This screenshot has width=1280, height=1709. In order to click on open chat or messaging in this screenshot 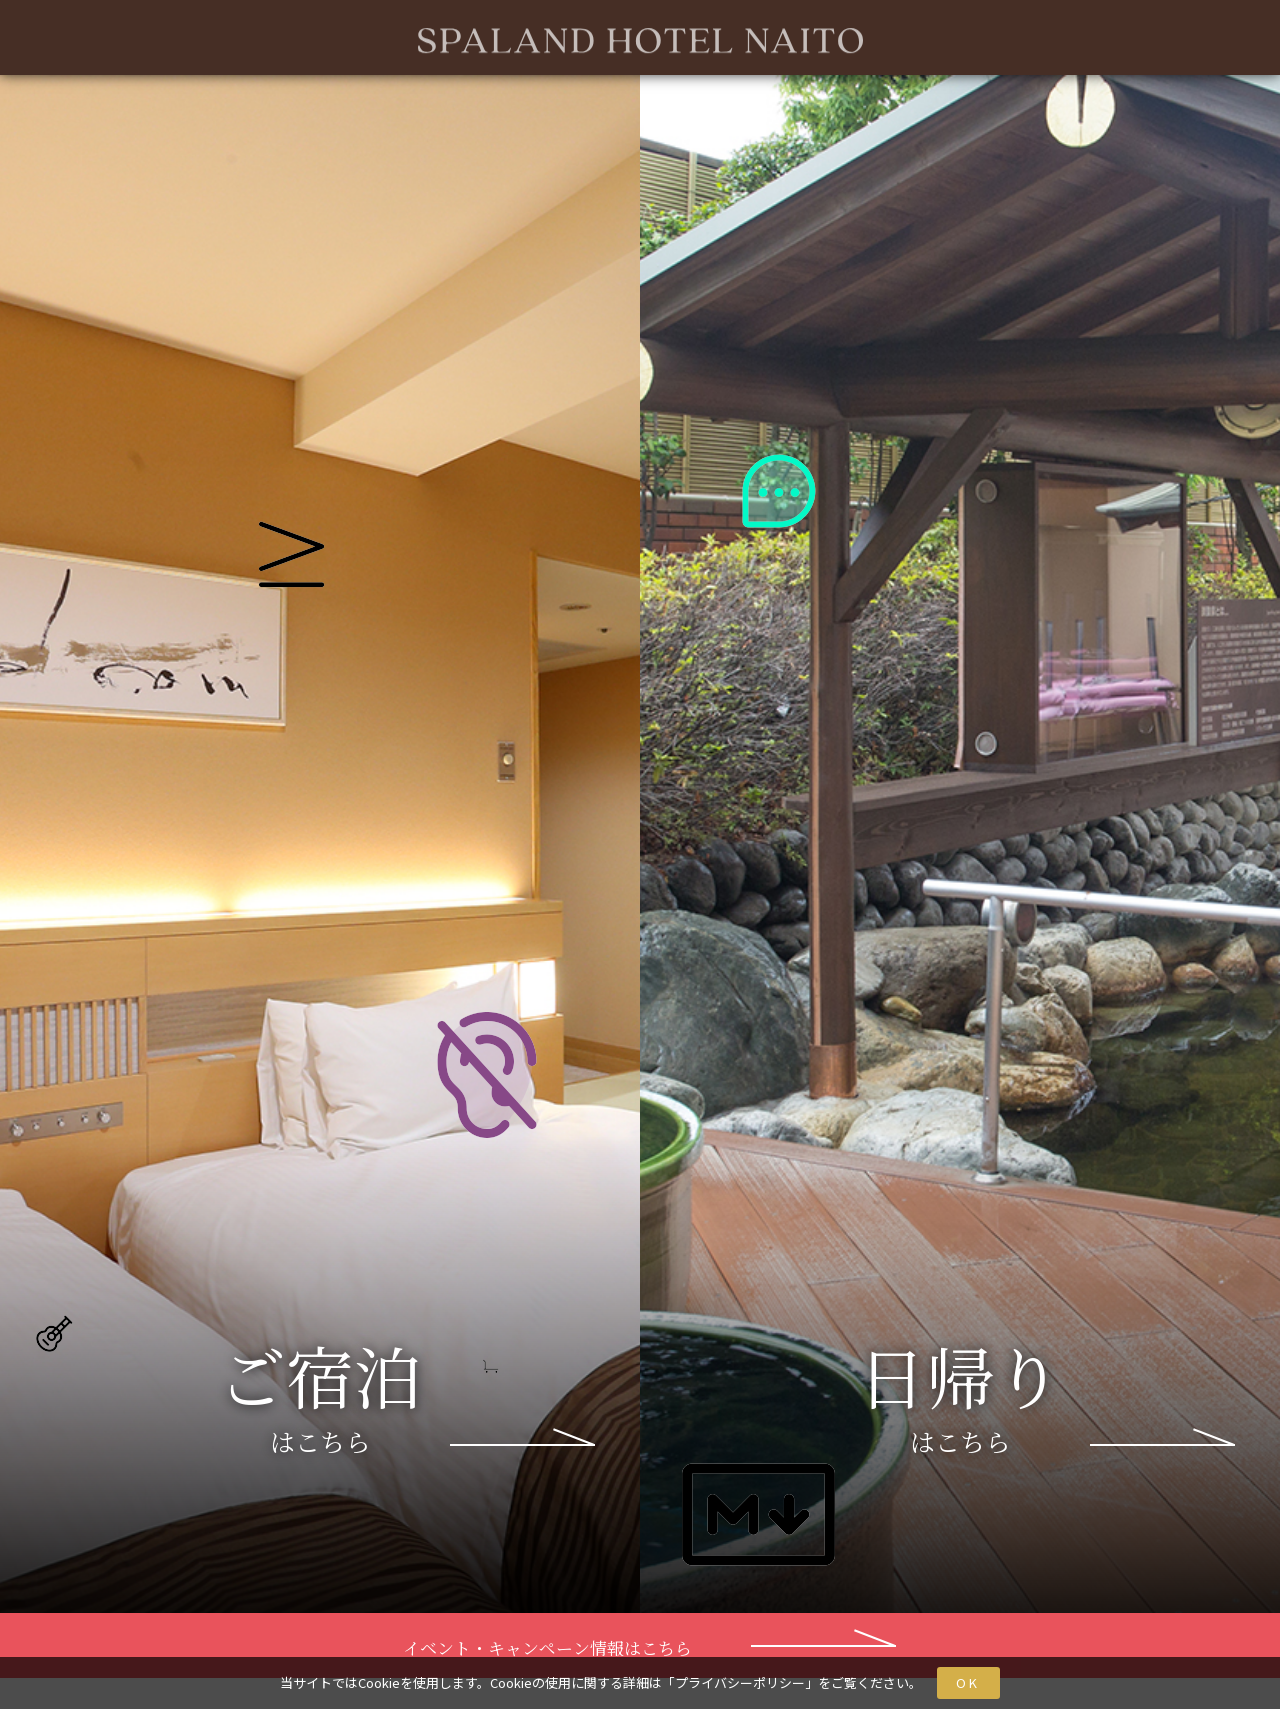, I will do `click(777, 492)`.